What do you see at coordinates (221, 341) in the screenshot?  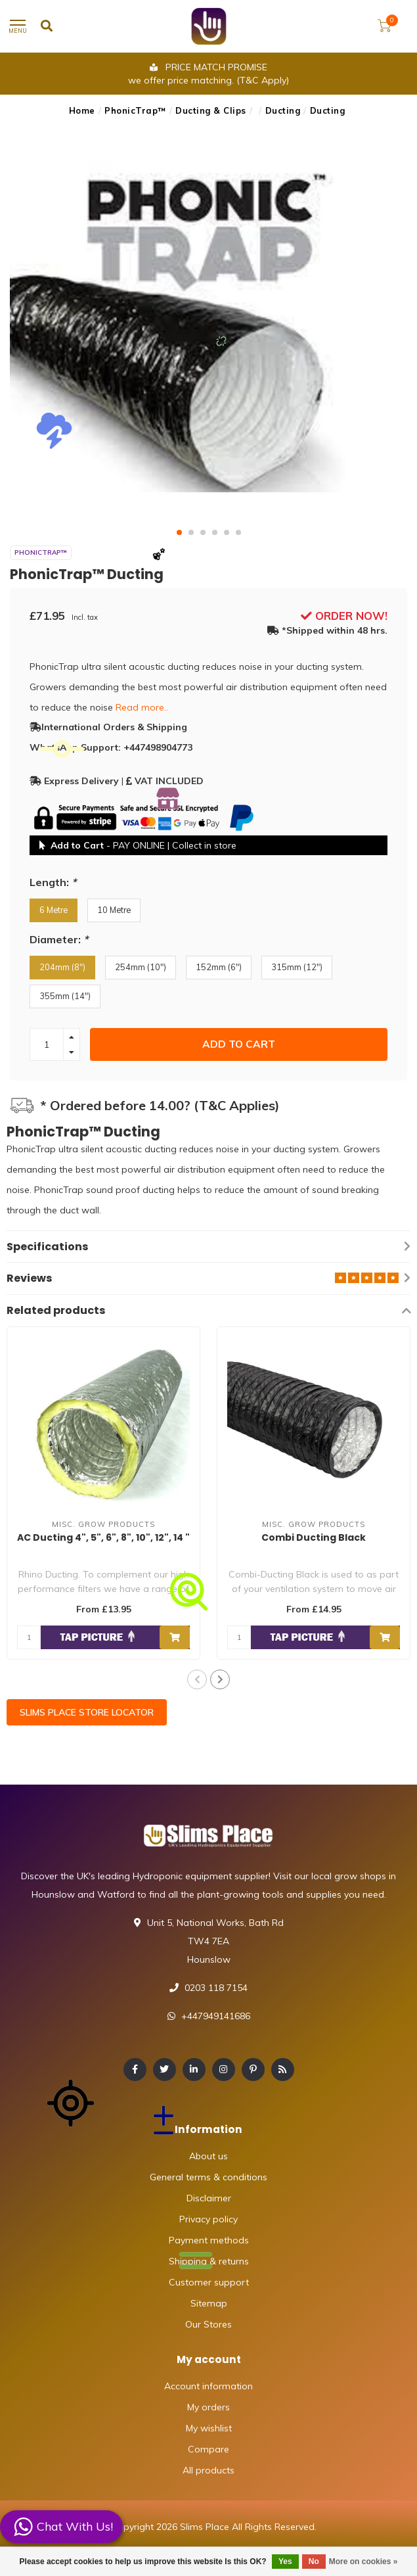 I see `remove or break a link connection` at bounding box center [221, 341].